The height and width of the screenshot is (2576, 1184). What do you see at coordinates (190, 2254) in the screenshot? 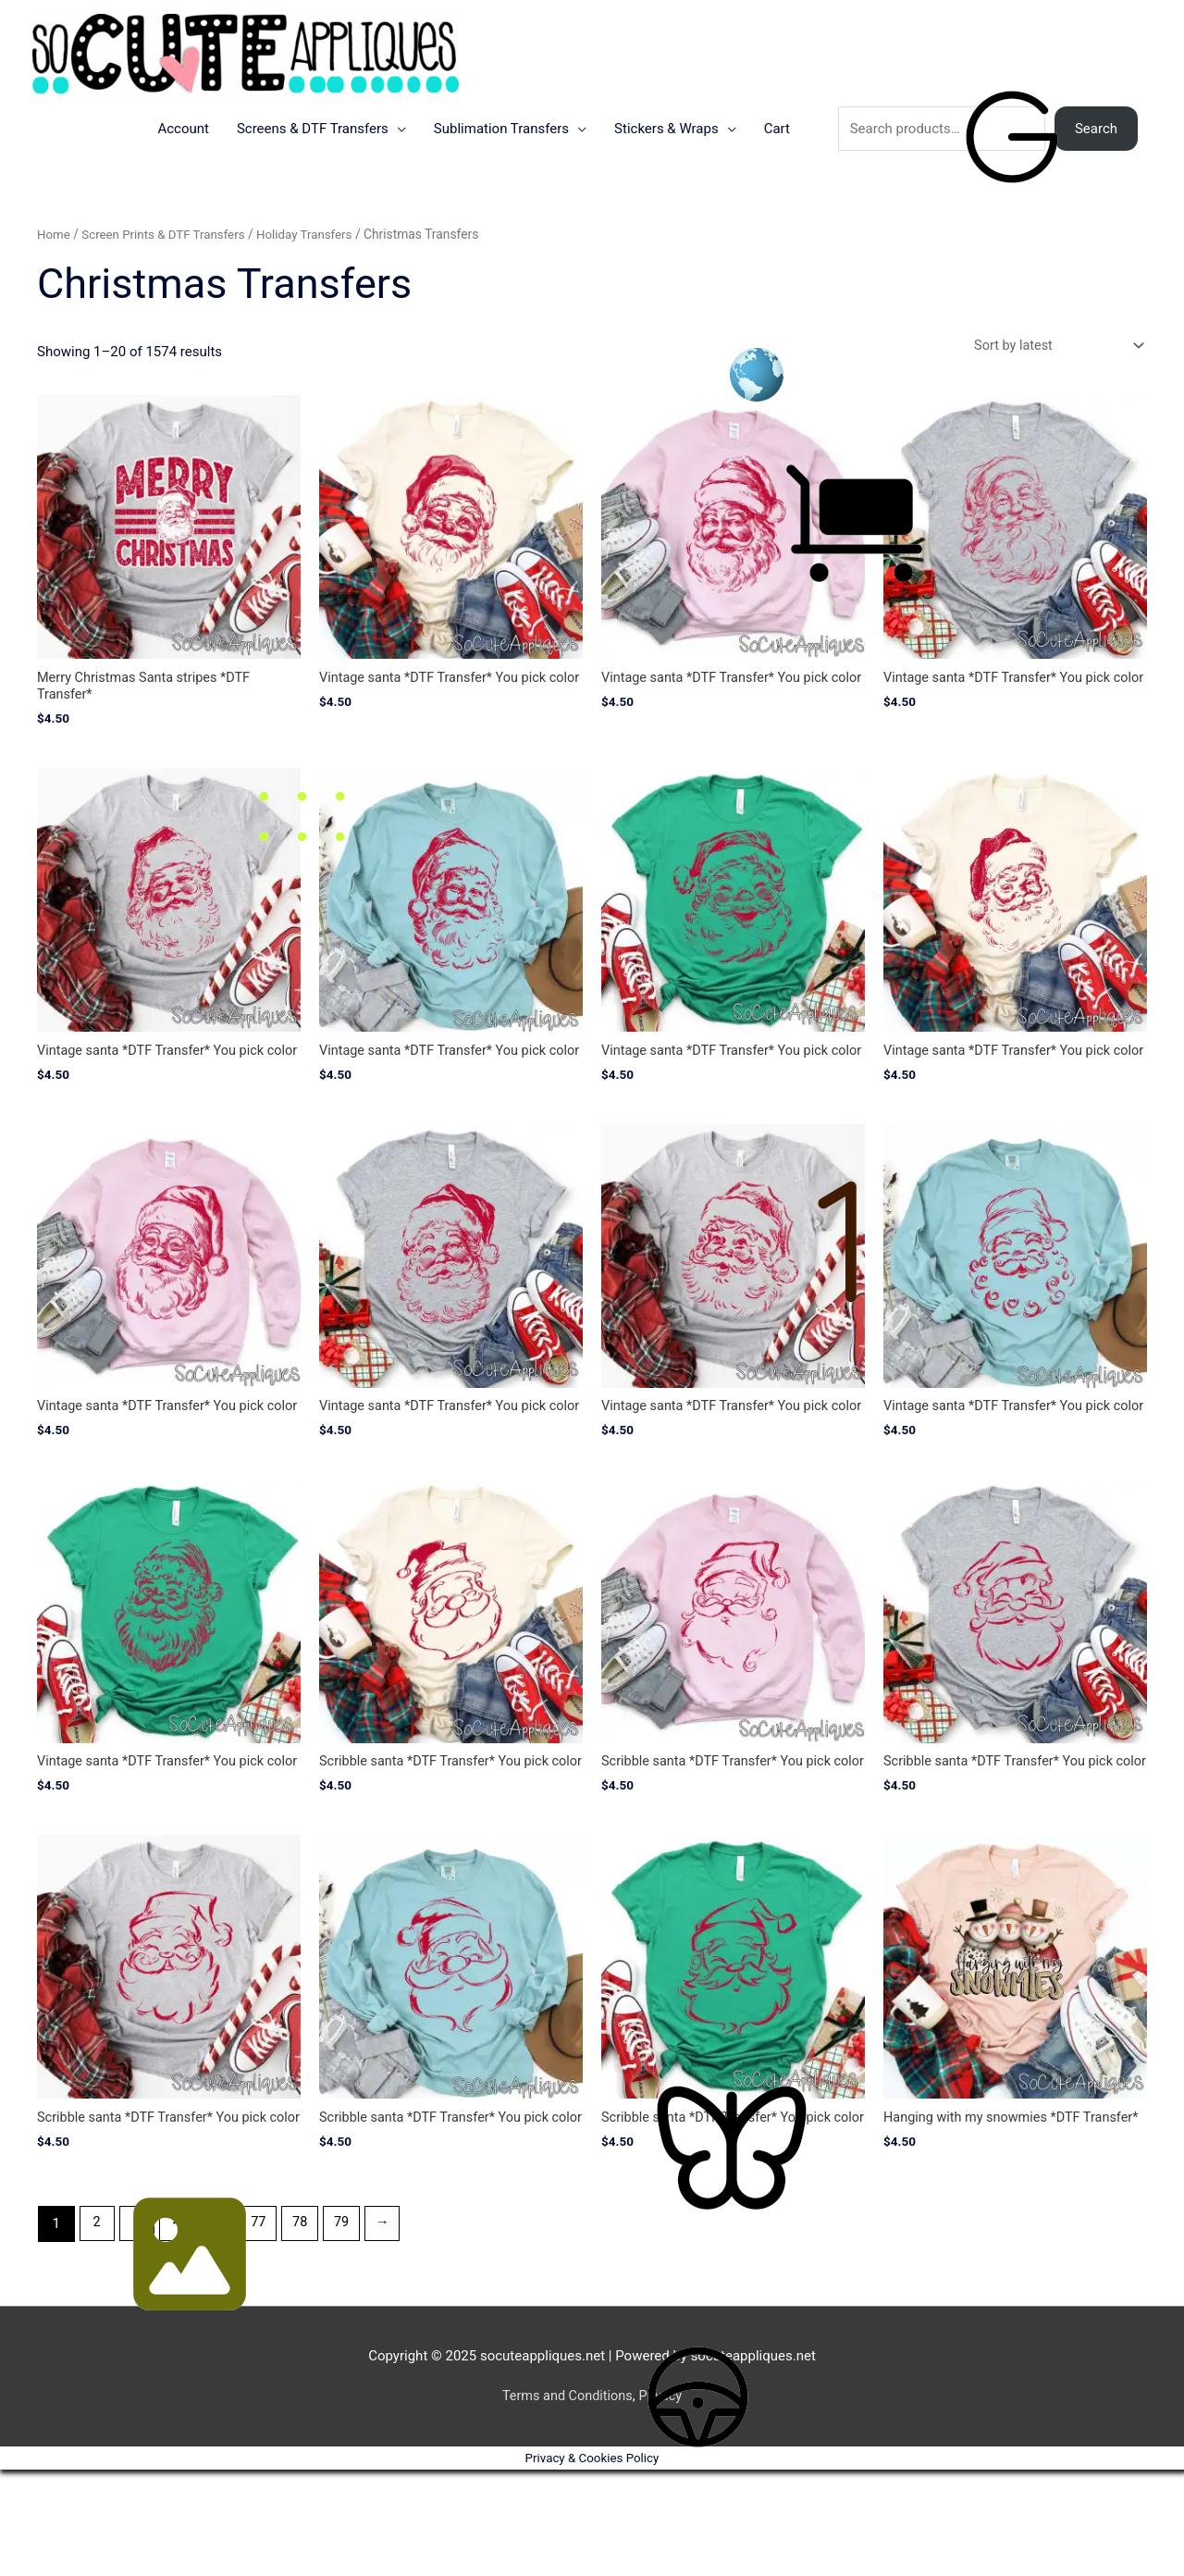
I see `view image or photo` at bounding box center [190, 2254].